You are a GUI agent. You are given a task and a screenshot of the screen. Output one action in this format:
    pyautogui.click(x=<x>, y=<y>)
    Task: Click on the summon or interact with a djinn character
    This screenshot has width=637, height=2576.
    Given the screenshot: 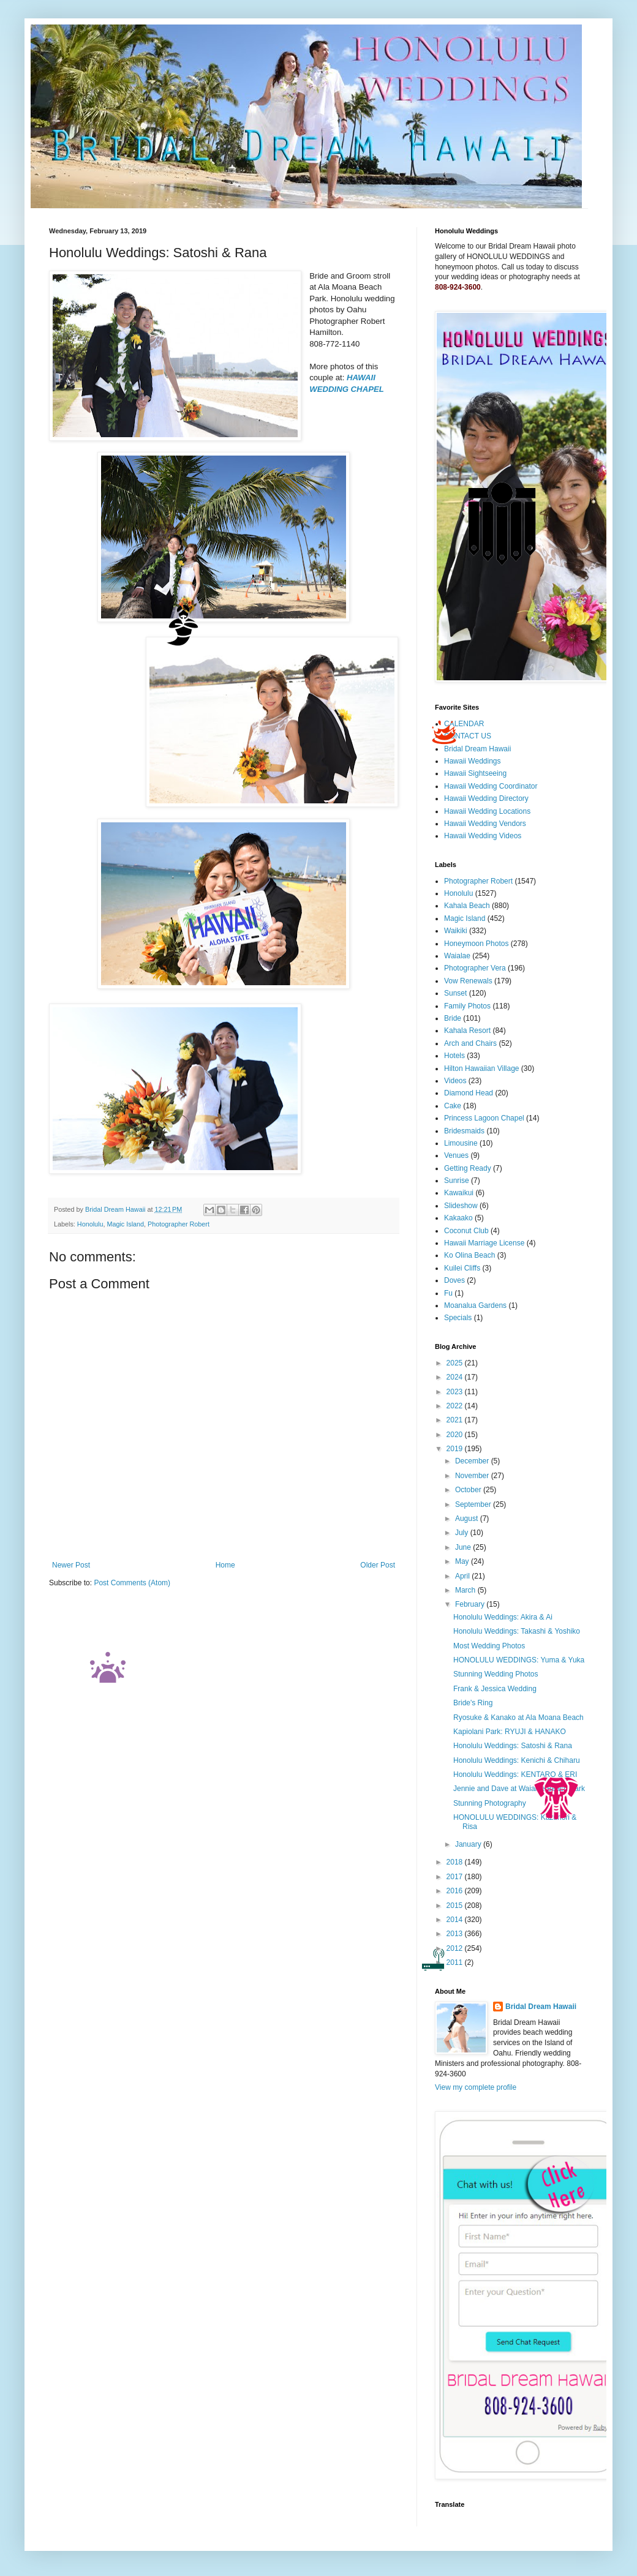 What is the action you would take?
    pyautogui.click(x=183, y=625)
    